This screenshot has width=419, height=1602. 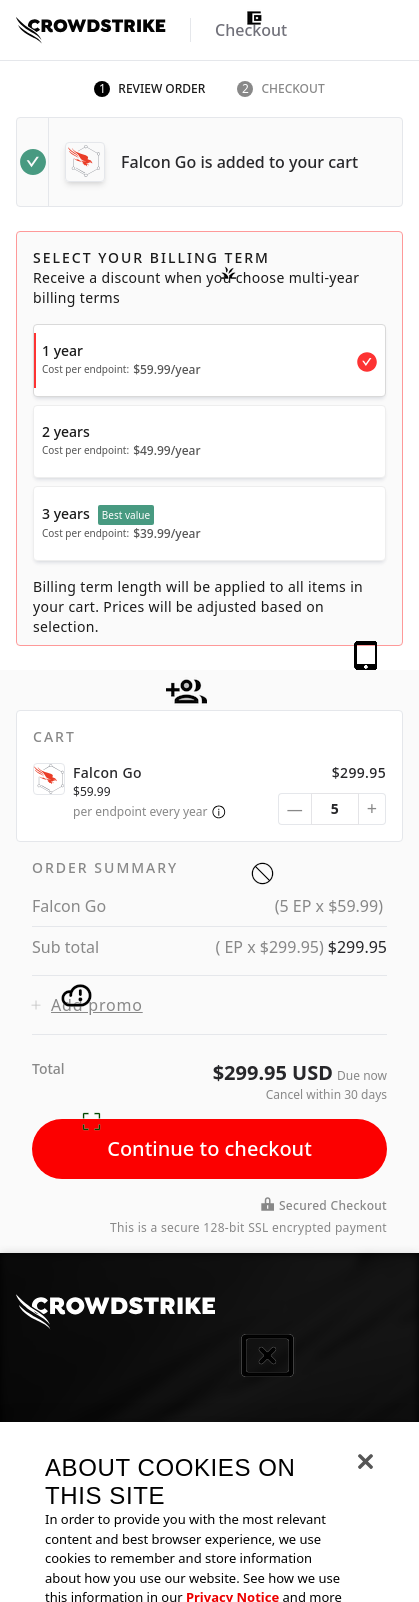 What do you see at coordinates (254, 18) in the screenshot?
I see `access your digital wallet` at bounding box center [254, 18].